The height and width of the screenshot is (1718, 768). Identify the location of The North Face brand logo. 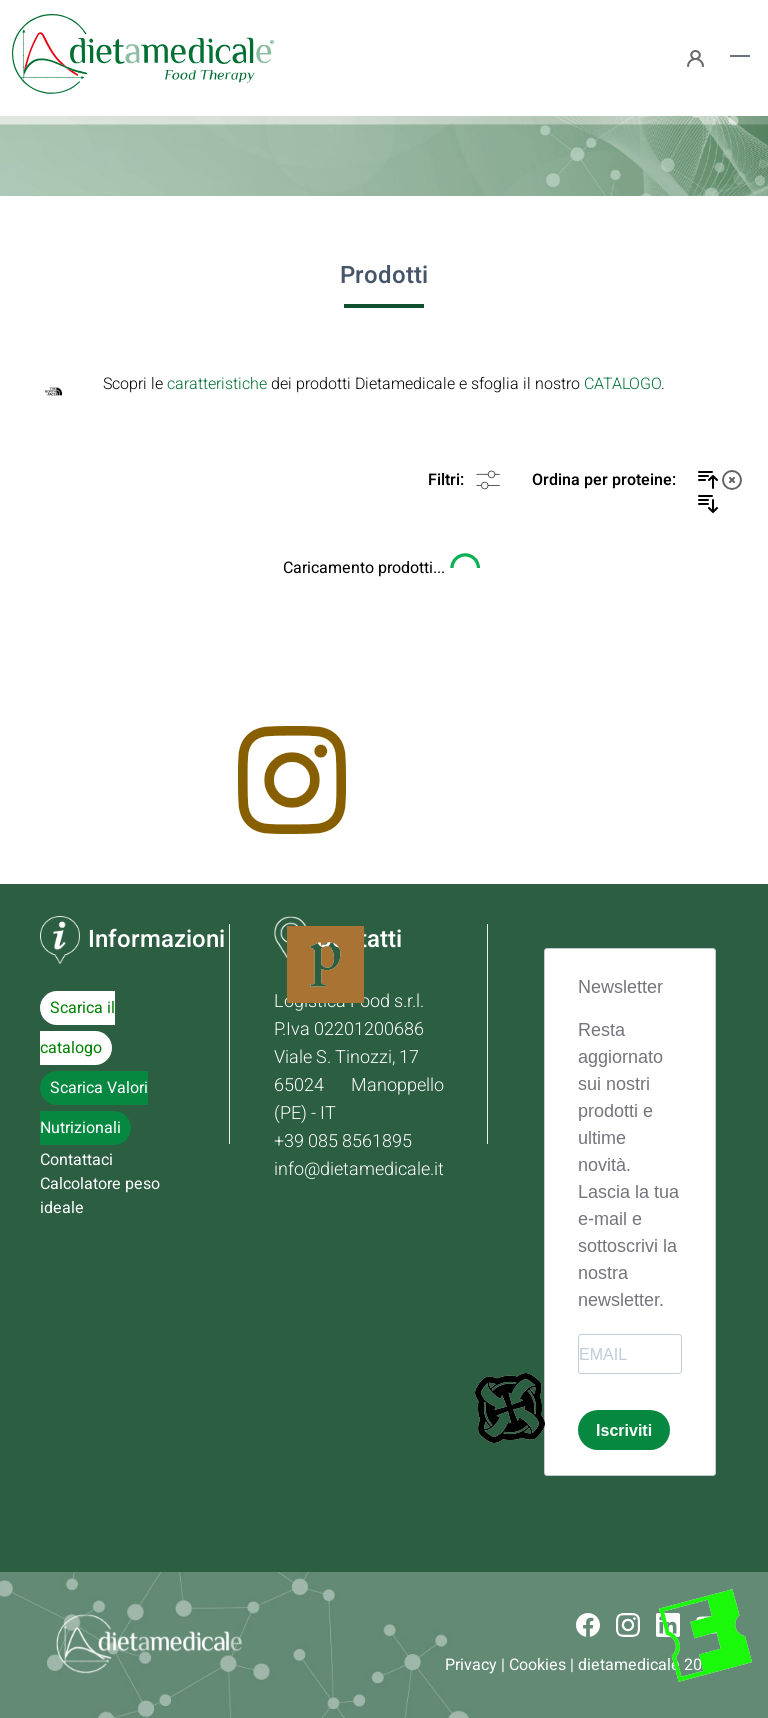
(53, 391).